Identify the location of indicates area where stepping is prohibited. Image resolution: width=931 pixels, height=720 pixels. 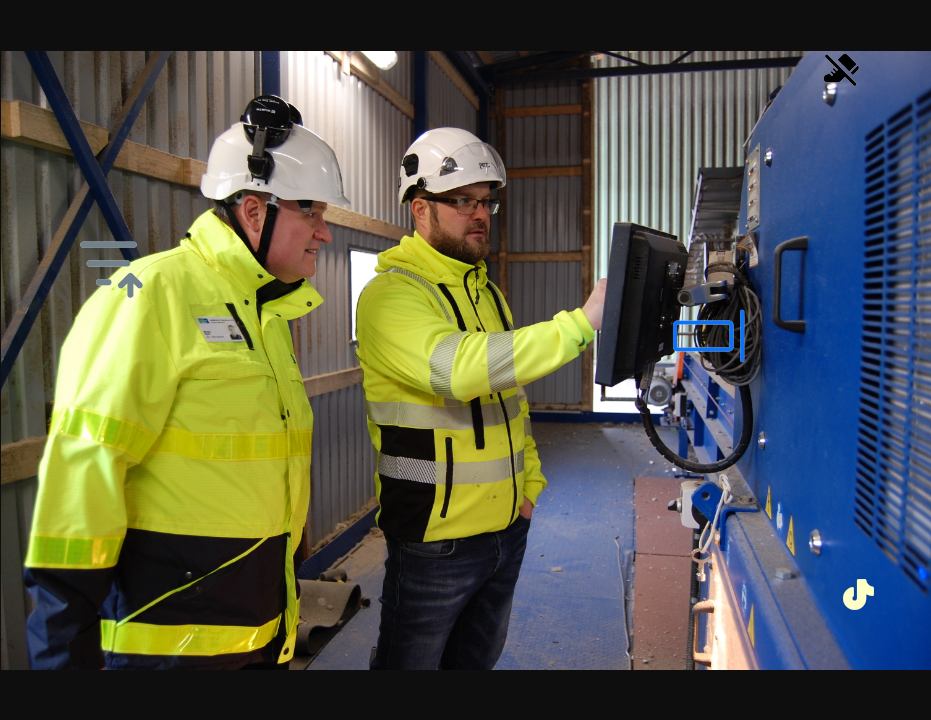
(842, 69).